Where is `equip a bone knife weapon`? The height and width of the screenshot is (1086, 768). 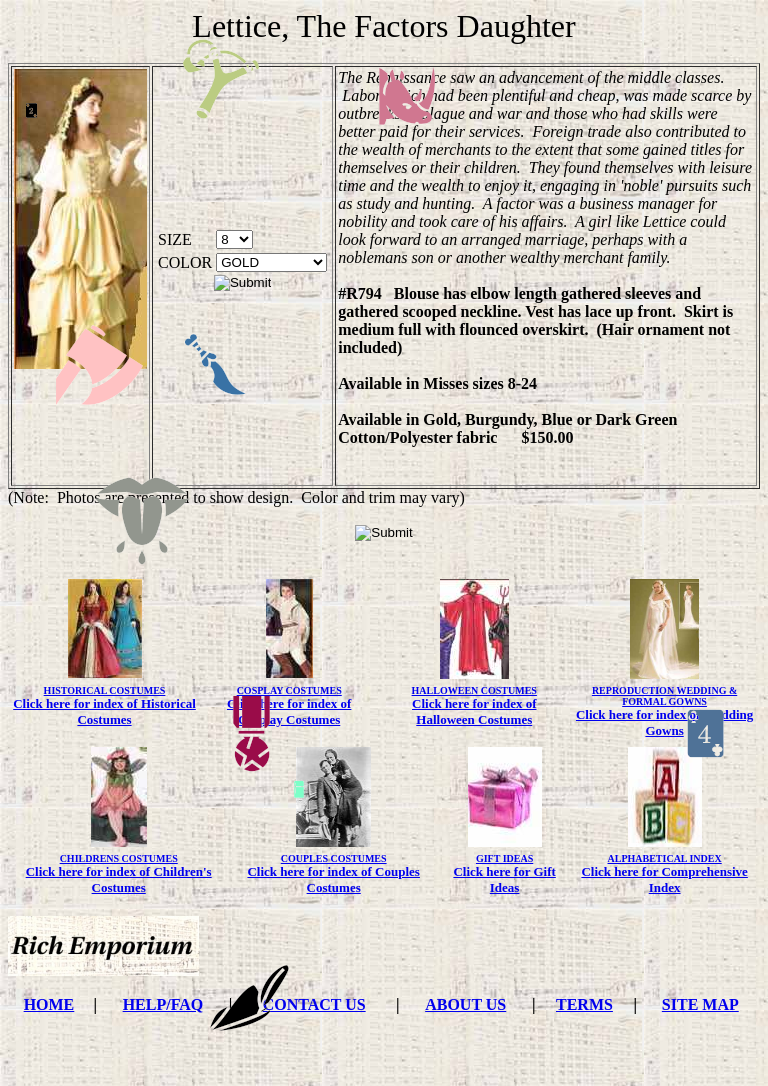 equip a bone knife weapon is located at coordinates (215, 364).